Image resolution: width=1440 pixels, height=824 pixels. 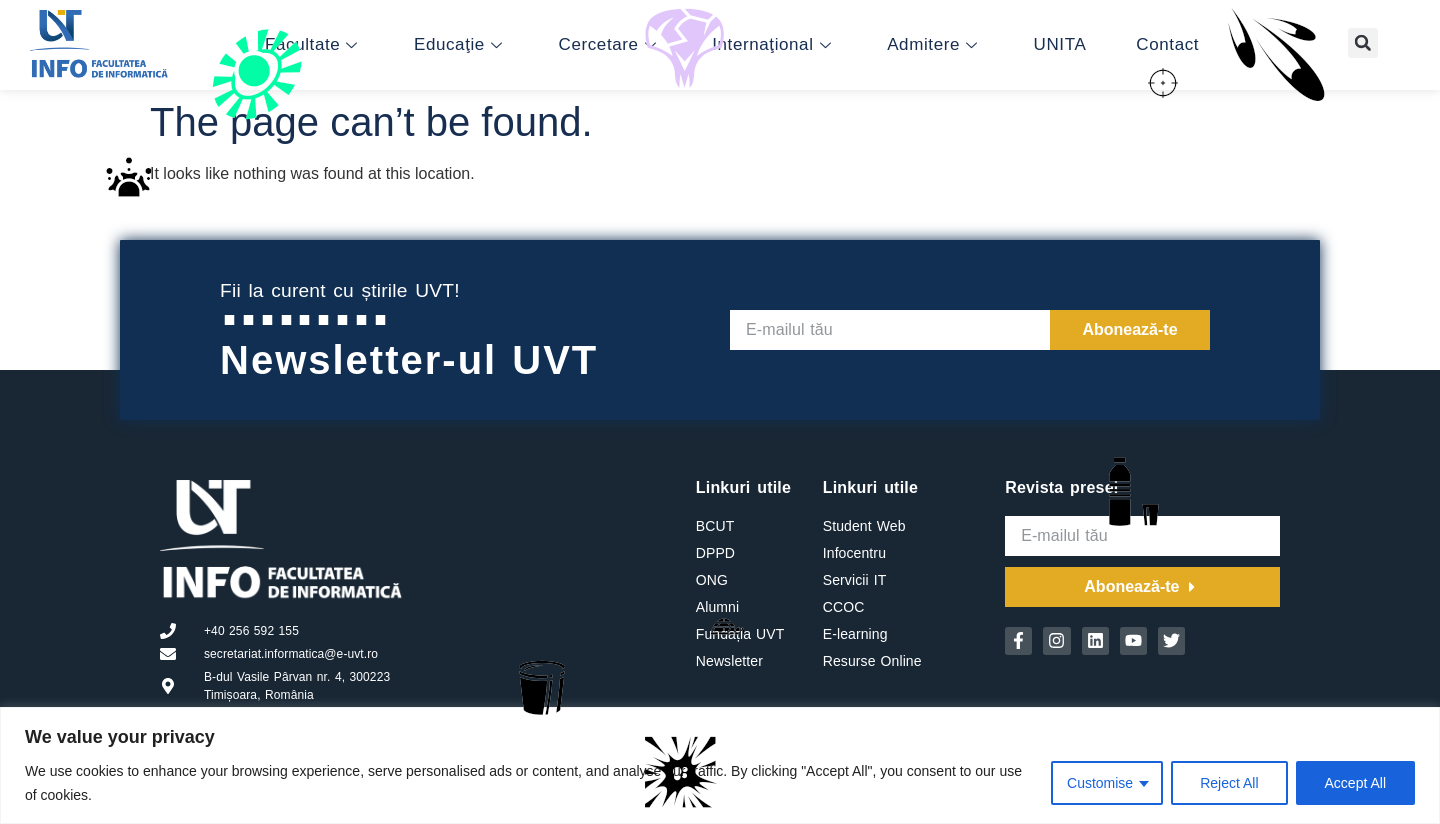 What do you see at coordinates (129, 177) in the screenshot?
I see `indicates a corrosive or acid-based attack/ability` at bounding box center [129, 177].